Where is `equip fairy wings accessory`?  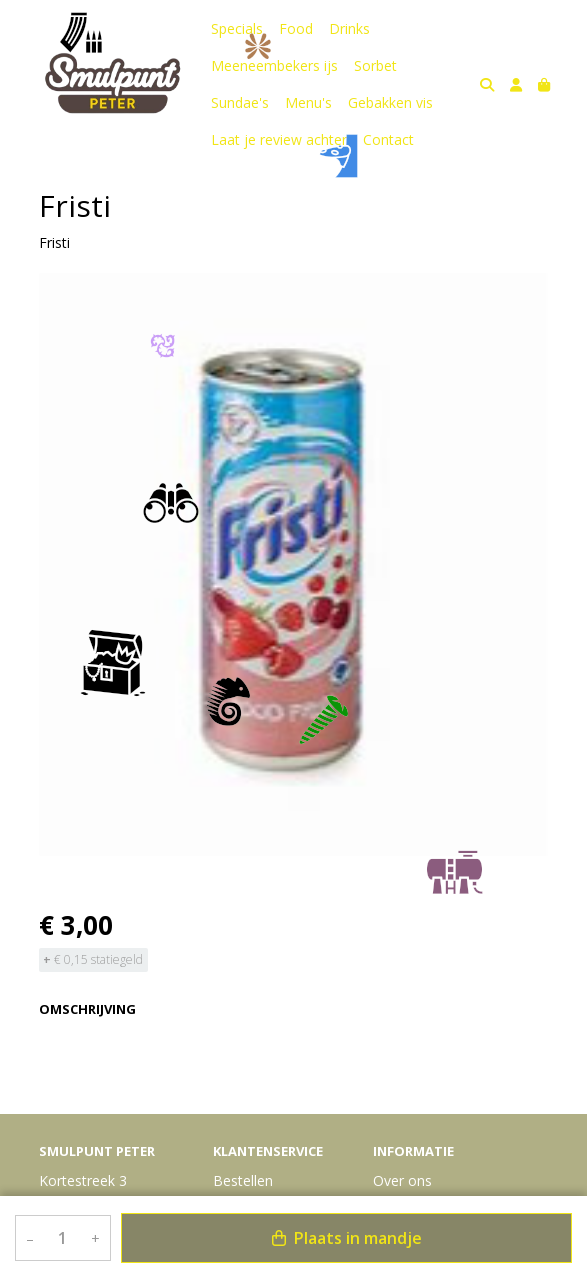 equip fairy wings accessory is located at coordinates (258, 46).